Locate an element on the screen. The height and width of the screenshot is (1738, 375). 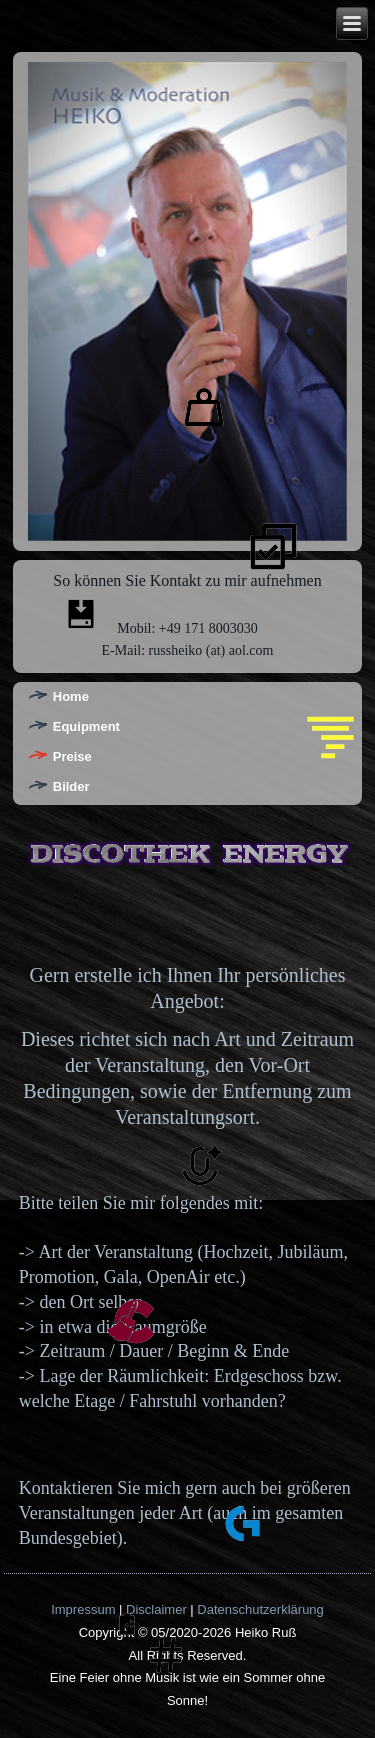
select multiple items is located at coordinates (273, 546).